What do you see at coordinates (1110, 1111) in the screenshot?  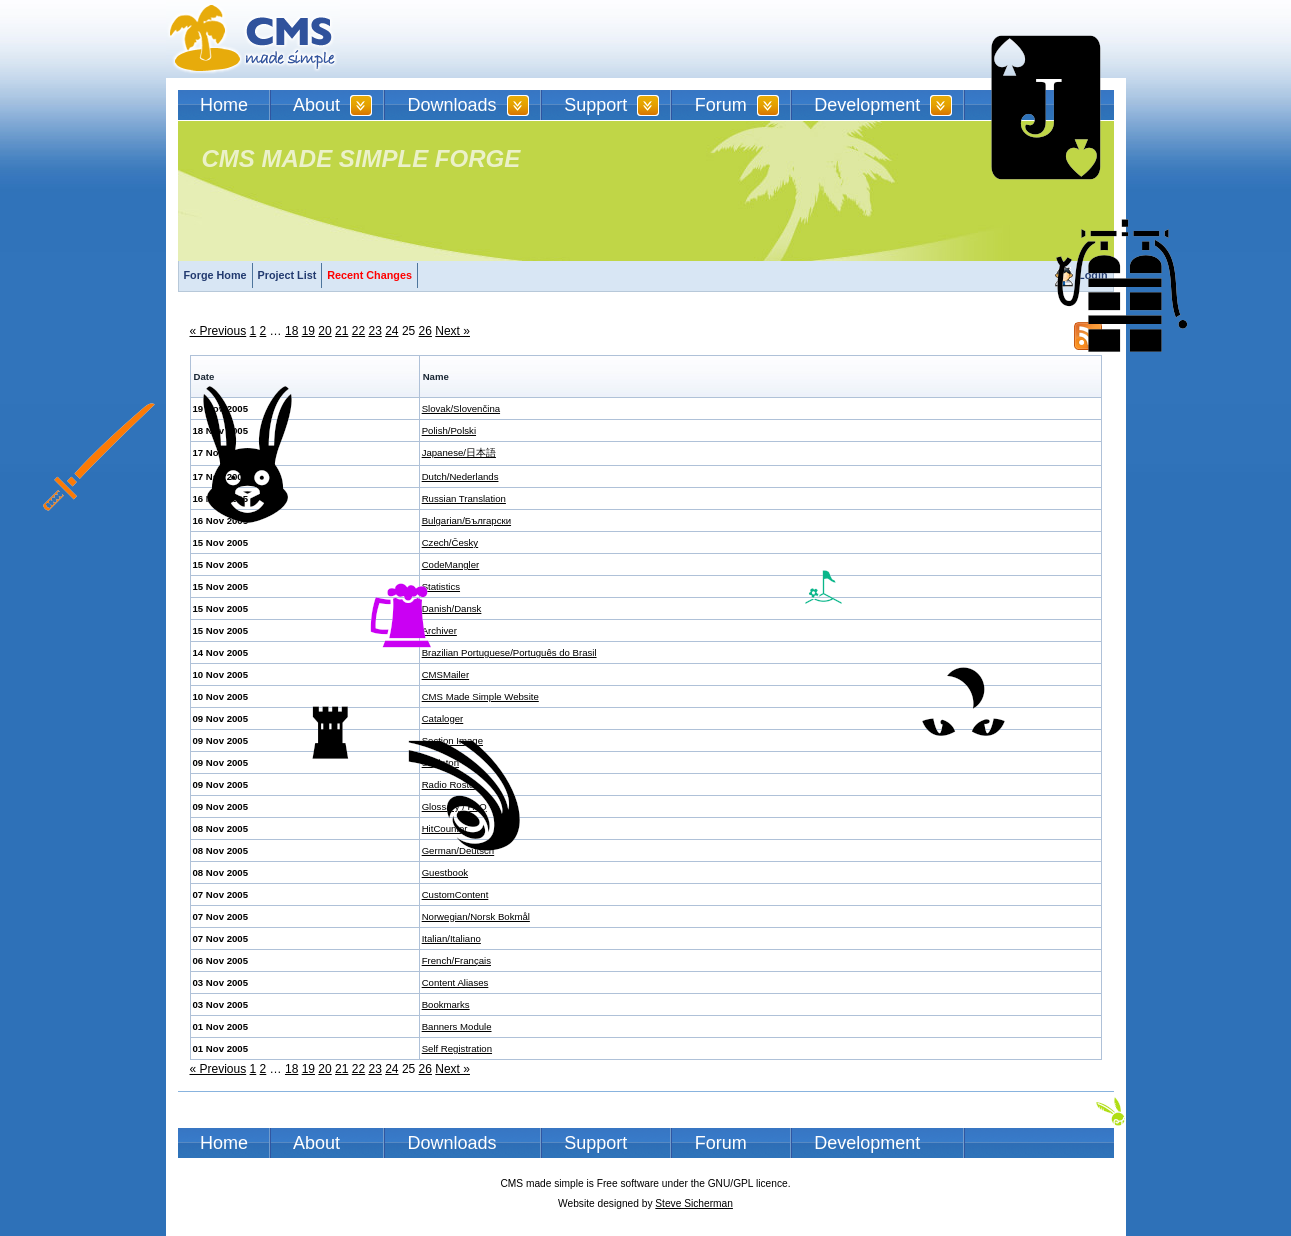 I see `golden snitch icon from Harry Potter quidditch` at bounding box center [1110, 1111].